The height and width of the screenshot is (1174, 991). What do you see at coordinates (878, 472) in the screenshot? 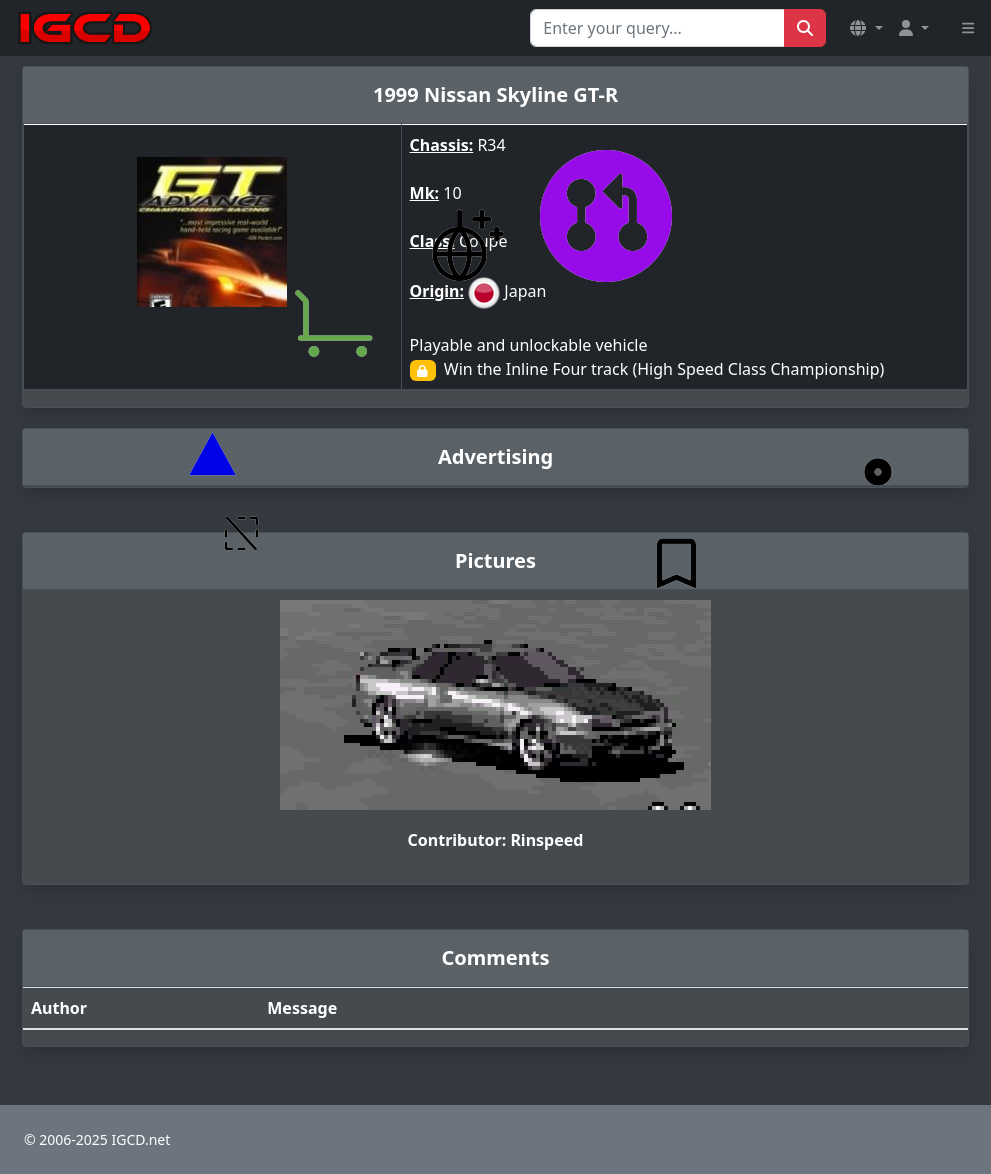
I see `indicates an unread notification or new item` at bounding box center [878, 472].